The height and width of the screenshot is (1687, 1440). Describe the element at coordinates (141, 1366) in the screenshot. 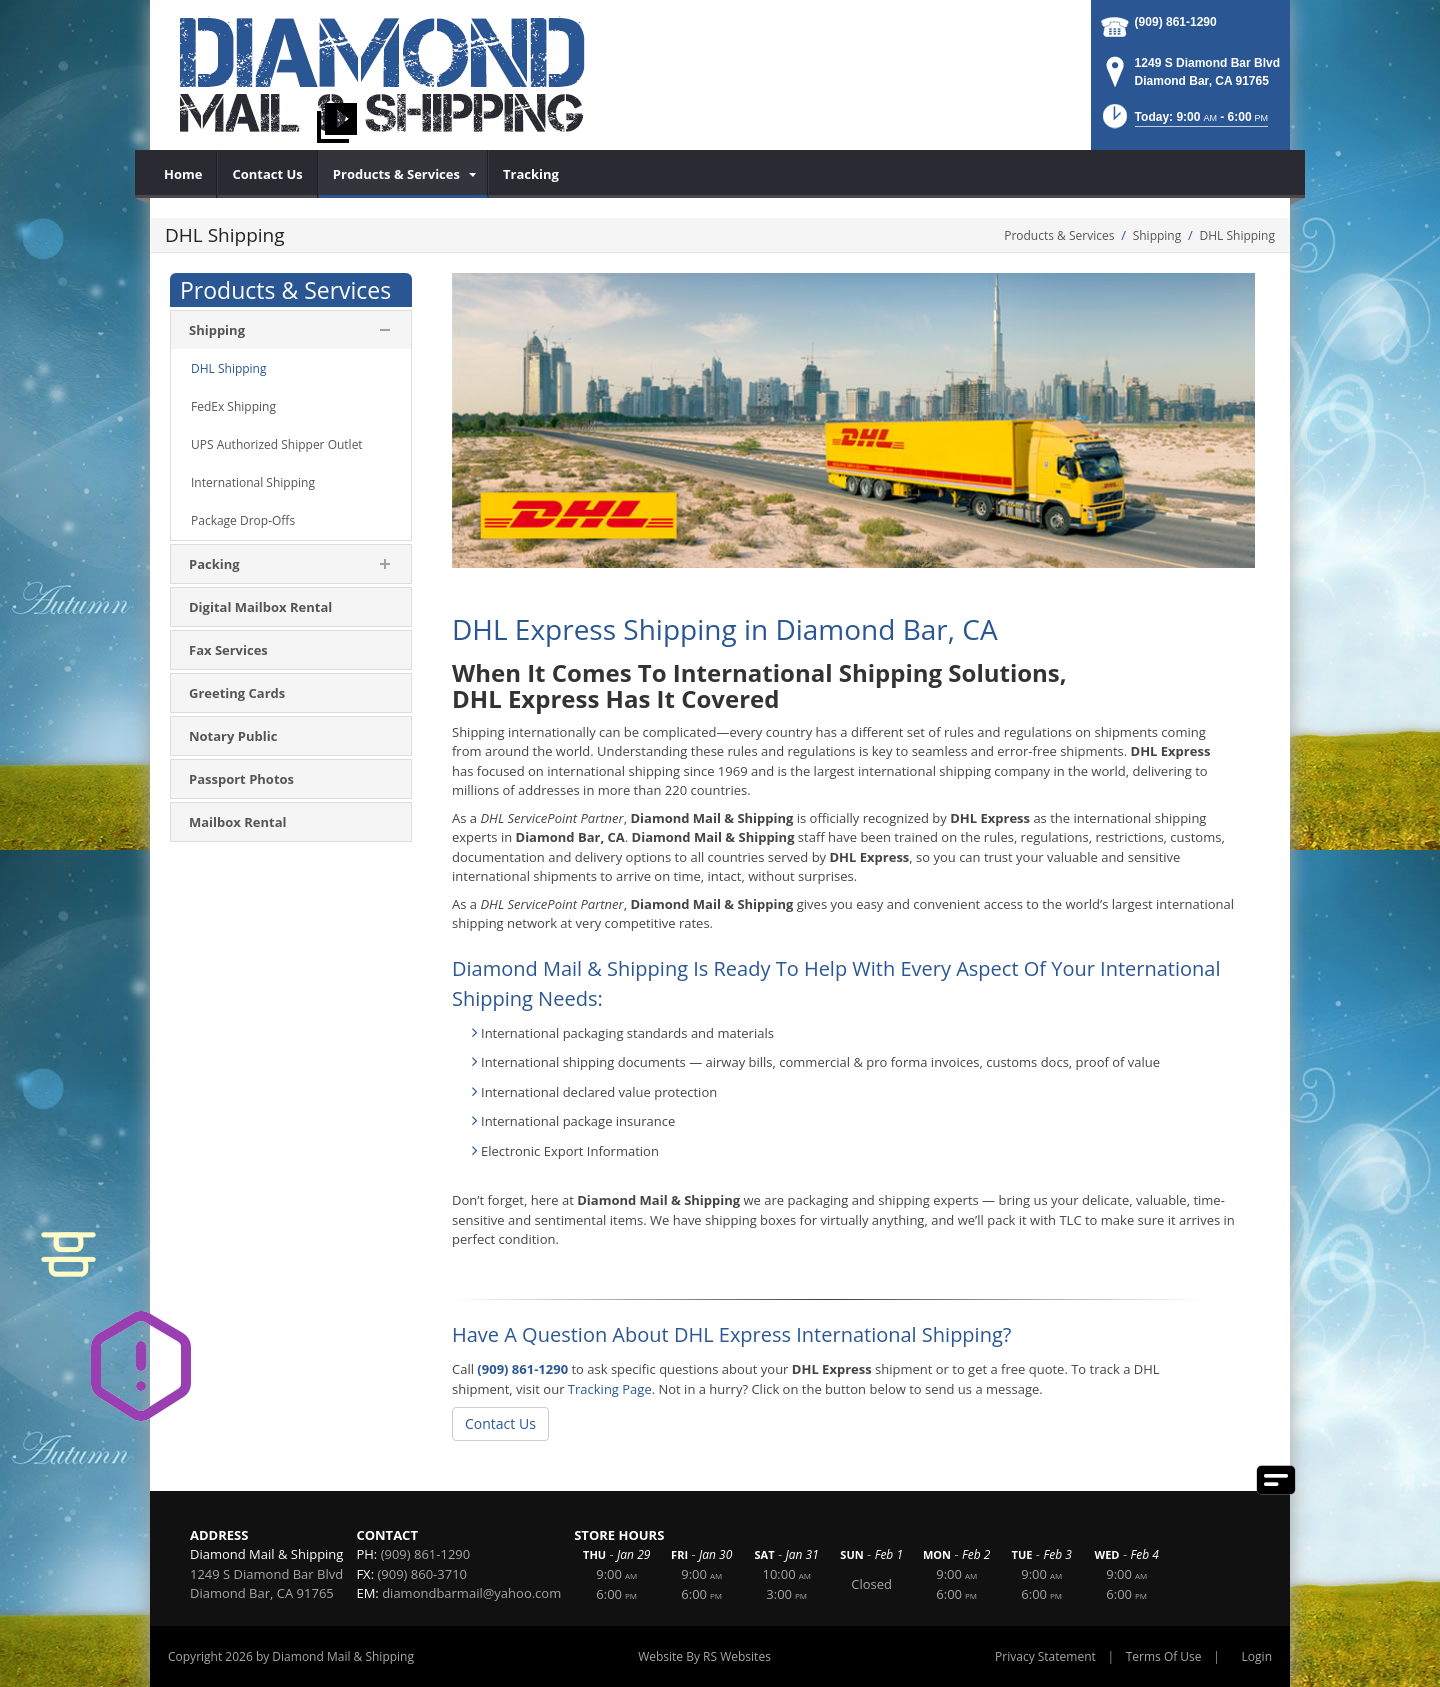

I see `indicates a warning or critical alert` at that location.